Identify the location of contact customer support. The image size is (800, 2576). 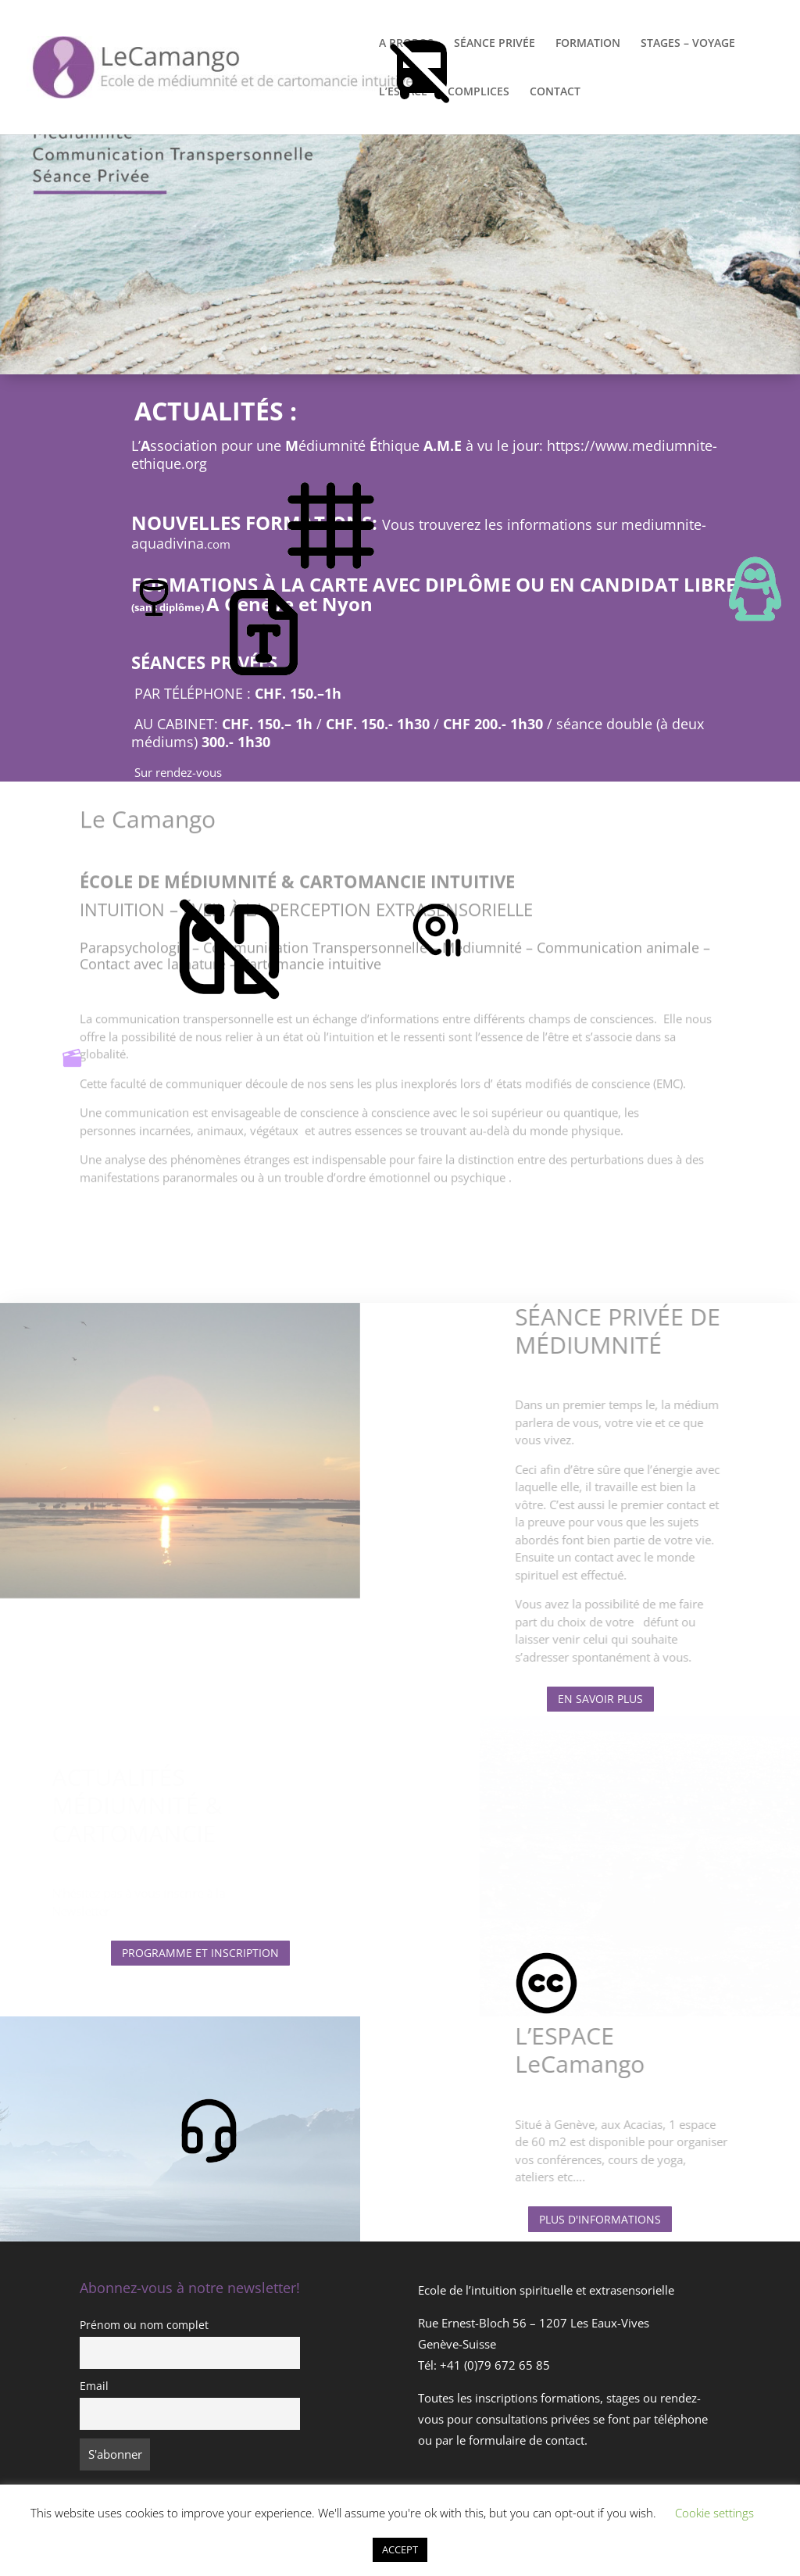
(209, 2129).